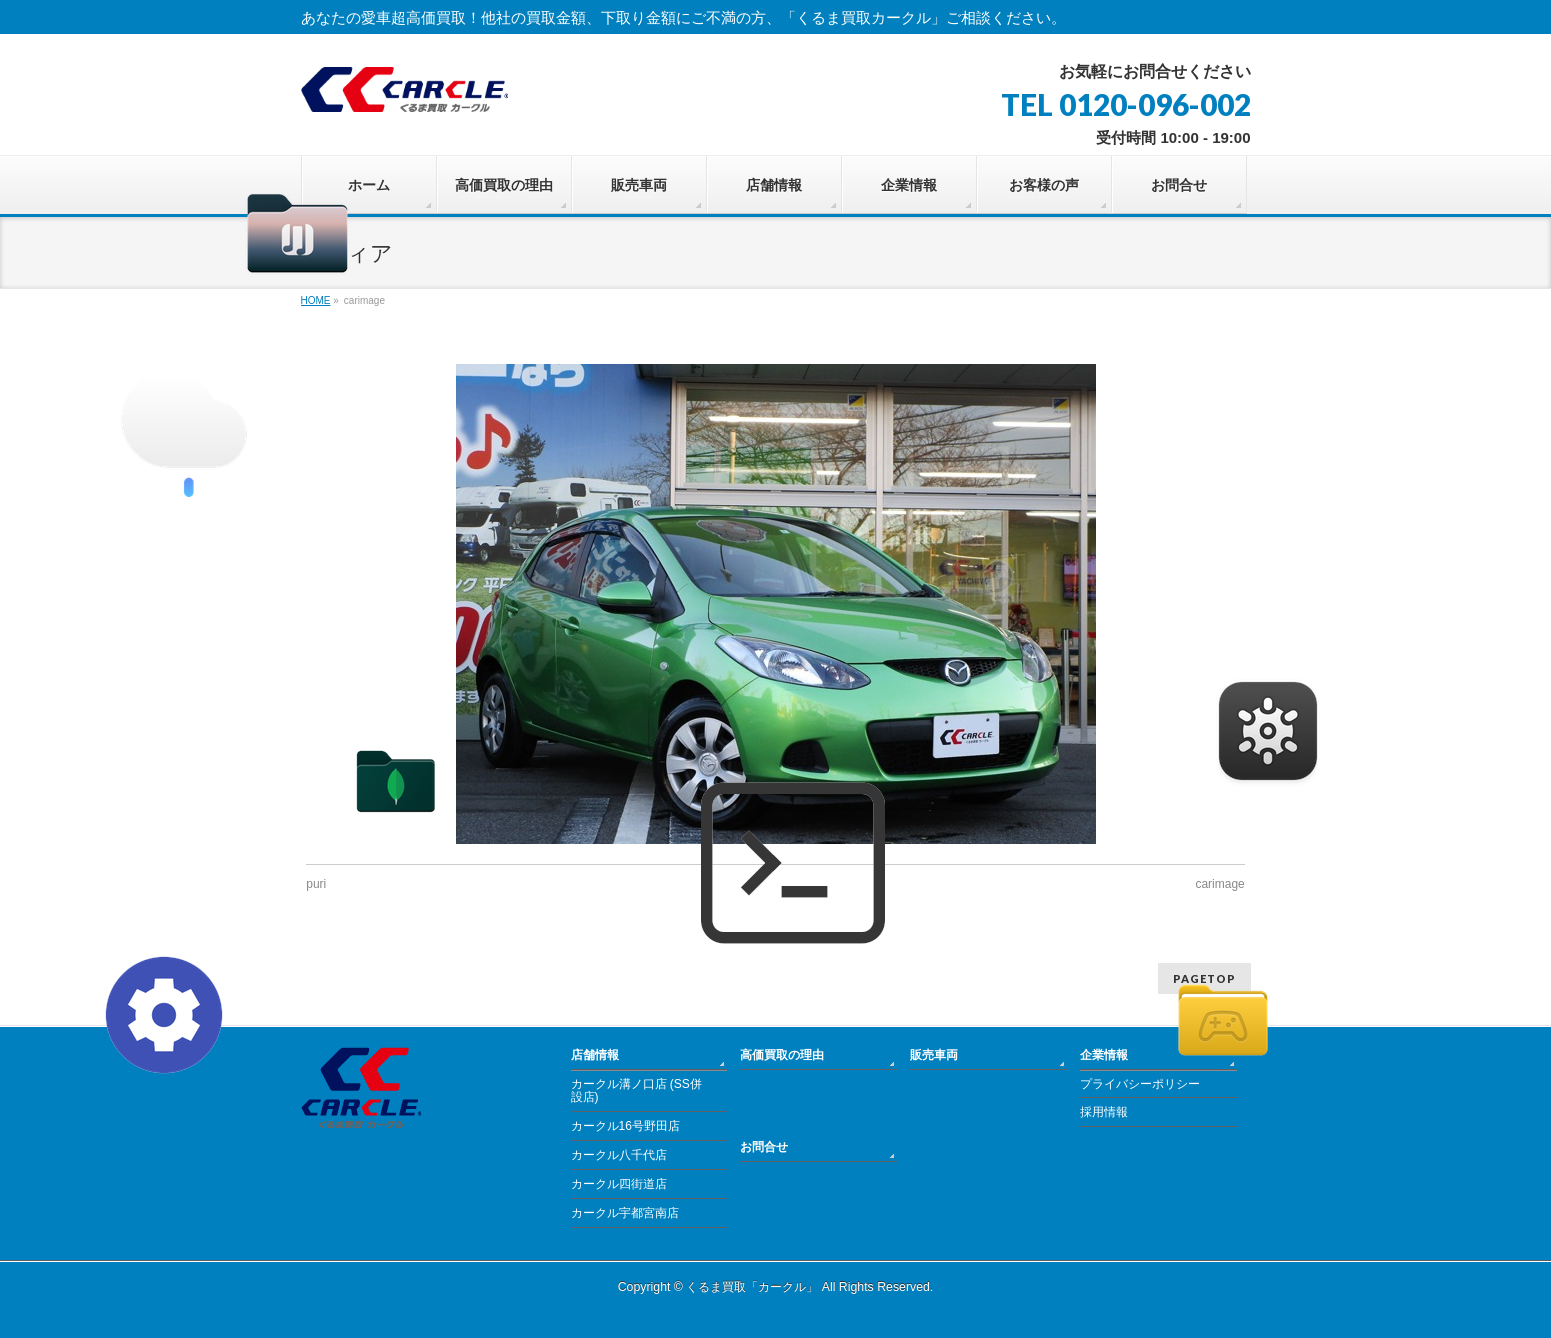  What do you see at coordinates (1223, 1020) in the screenshot?
I see `open your games folder` at bounding box center [1223, 1020].